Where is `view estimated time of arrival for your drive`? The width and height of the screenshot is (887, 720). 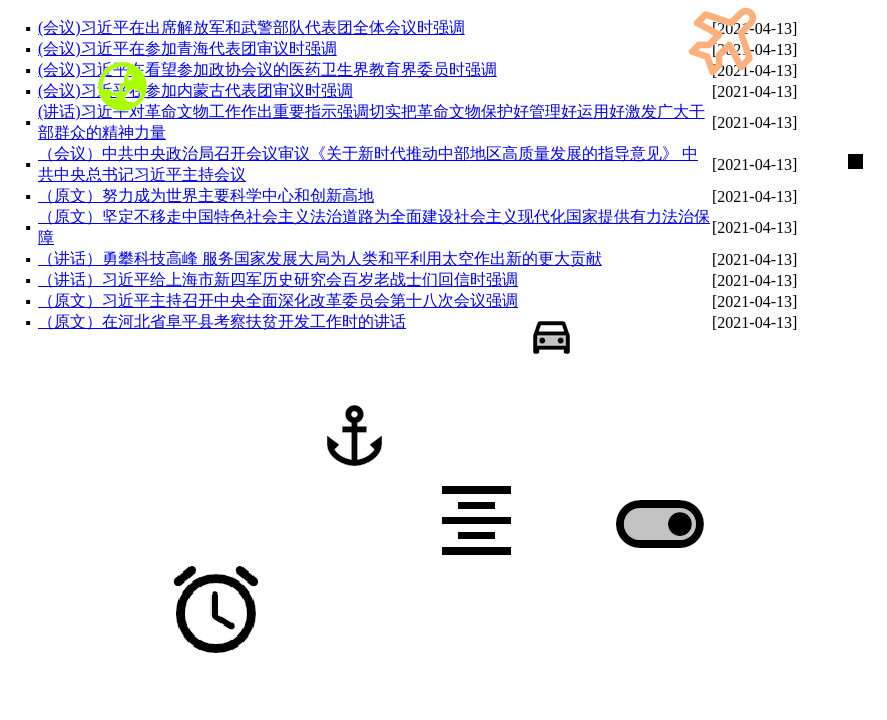
view estimated time of arrival for your drive is located at coordinates (551, 337).